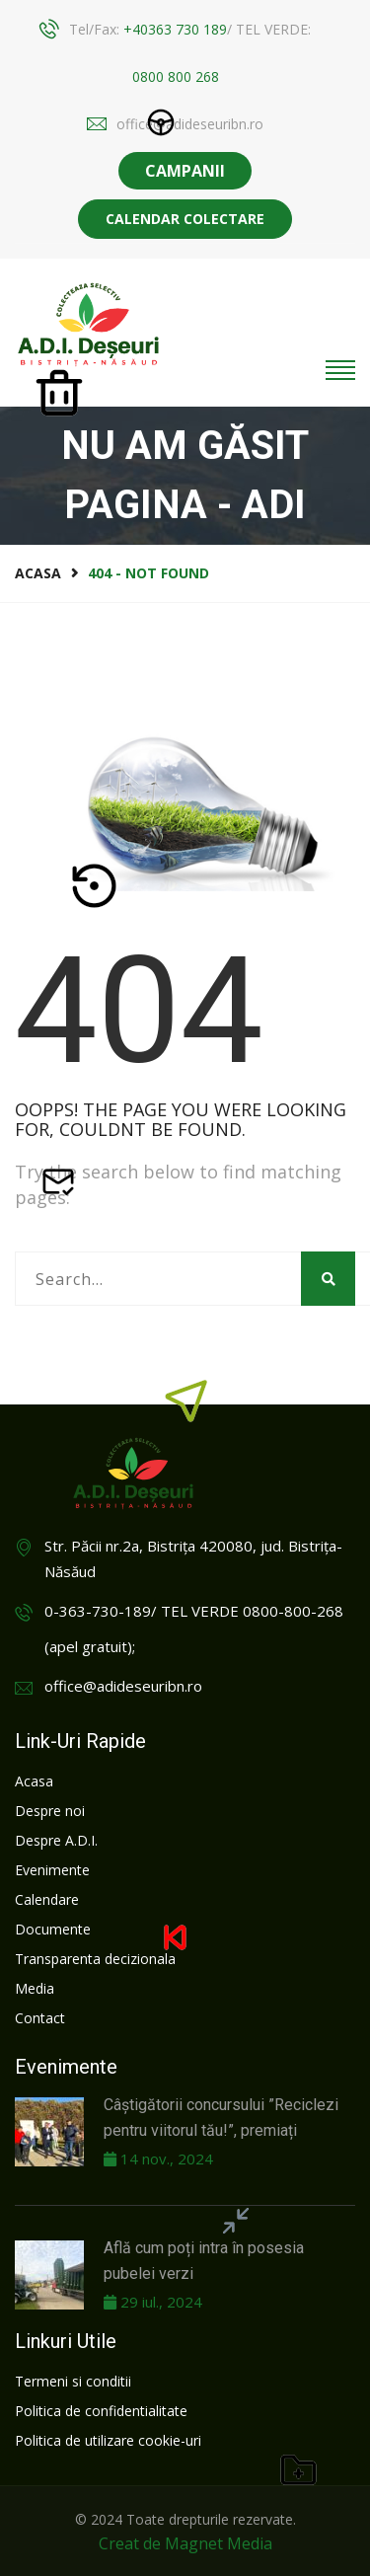 The height and width of the screenshot is (2576, 370). I want to click on minimize or collapse the current window, so click(236, 2221).